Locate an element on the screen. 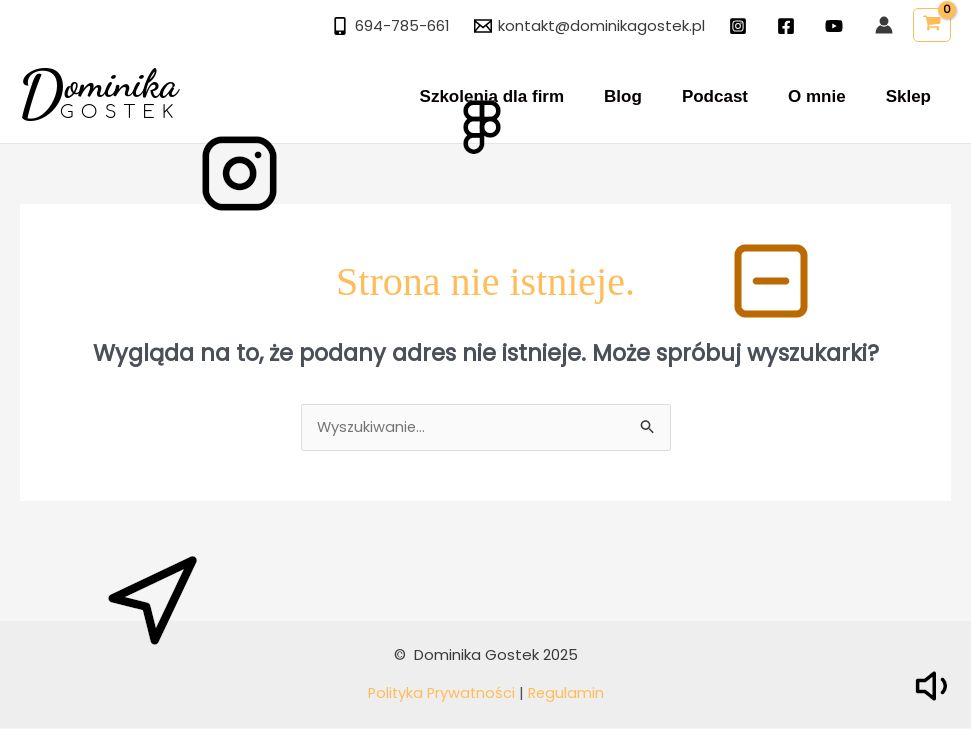 Image resolution: width=971 pixels, height=729 pixels. open figma design tool is located at coordinates (482, 126).